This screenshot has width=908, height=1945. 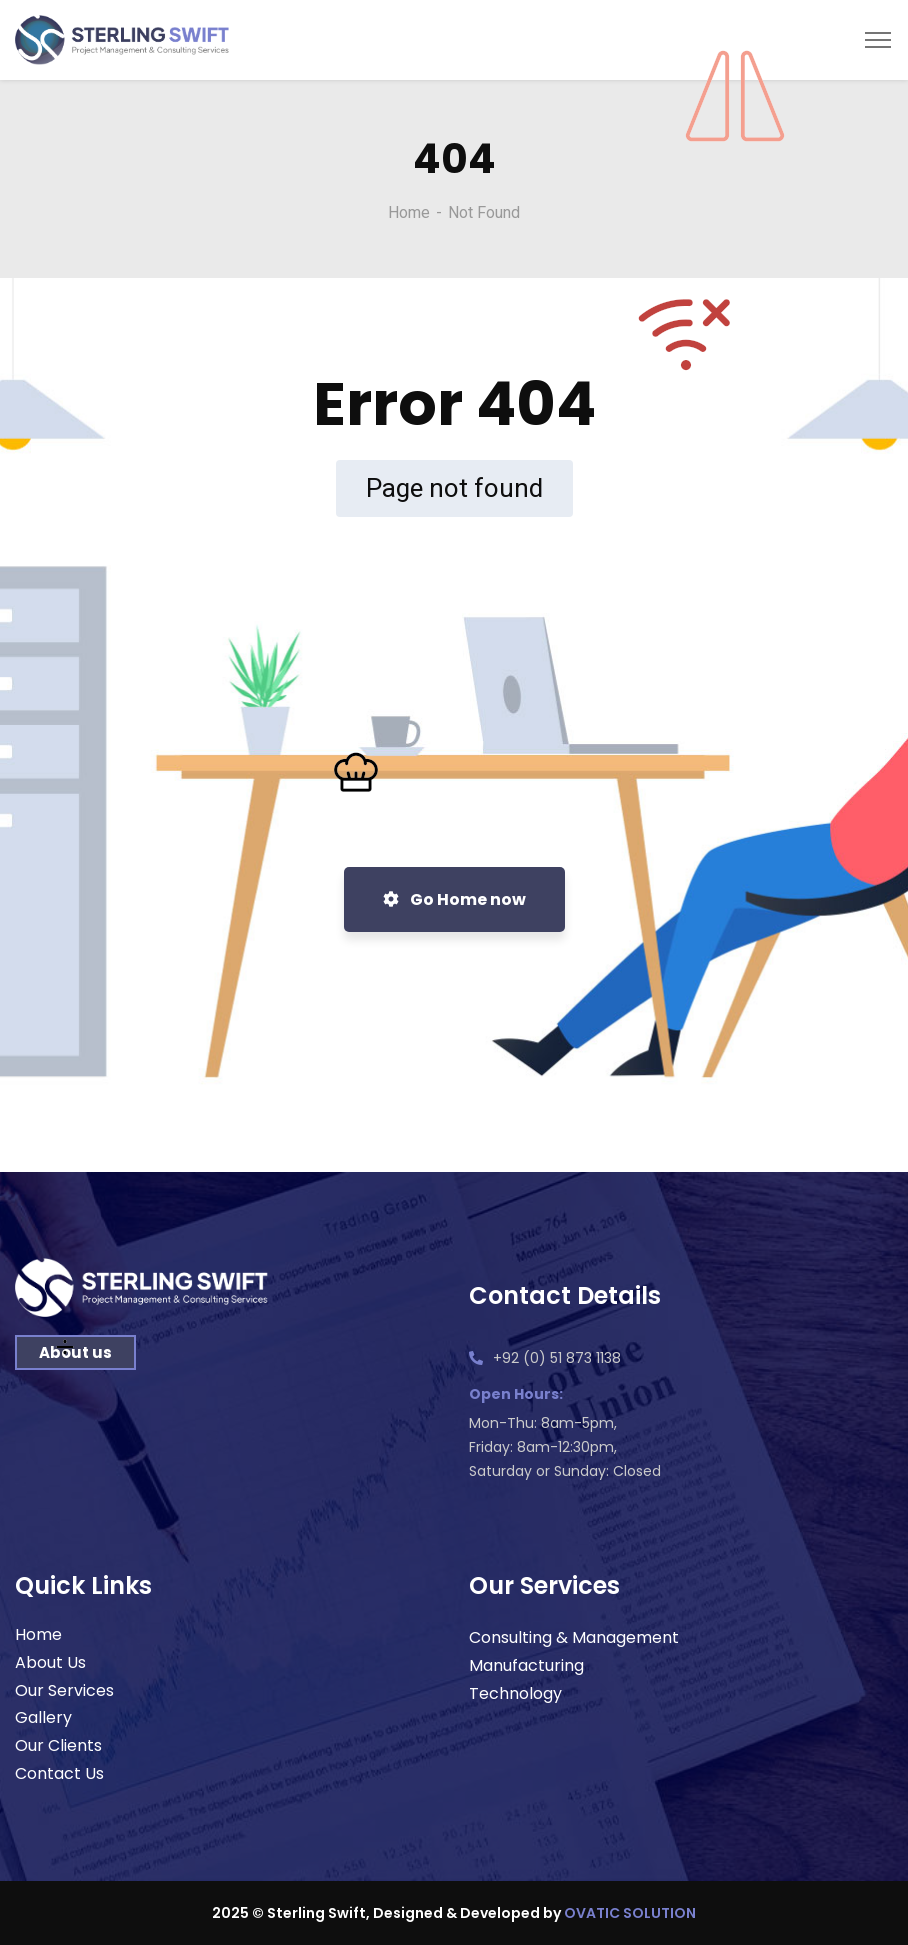 What do you see at coordinates (686, 333) in the screenshot?
I see `indicates no wifi connection available` at bounding box center [686, 333].